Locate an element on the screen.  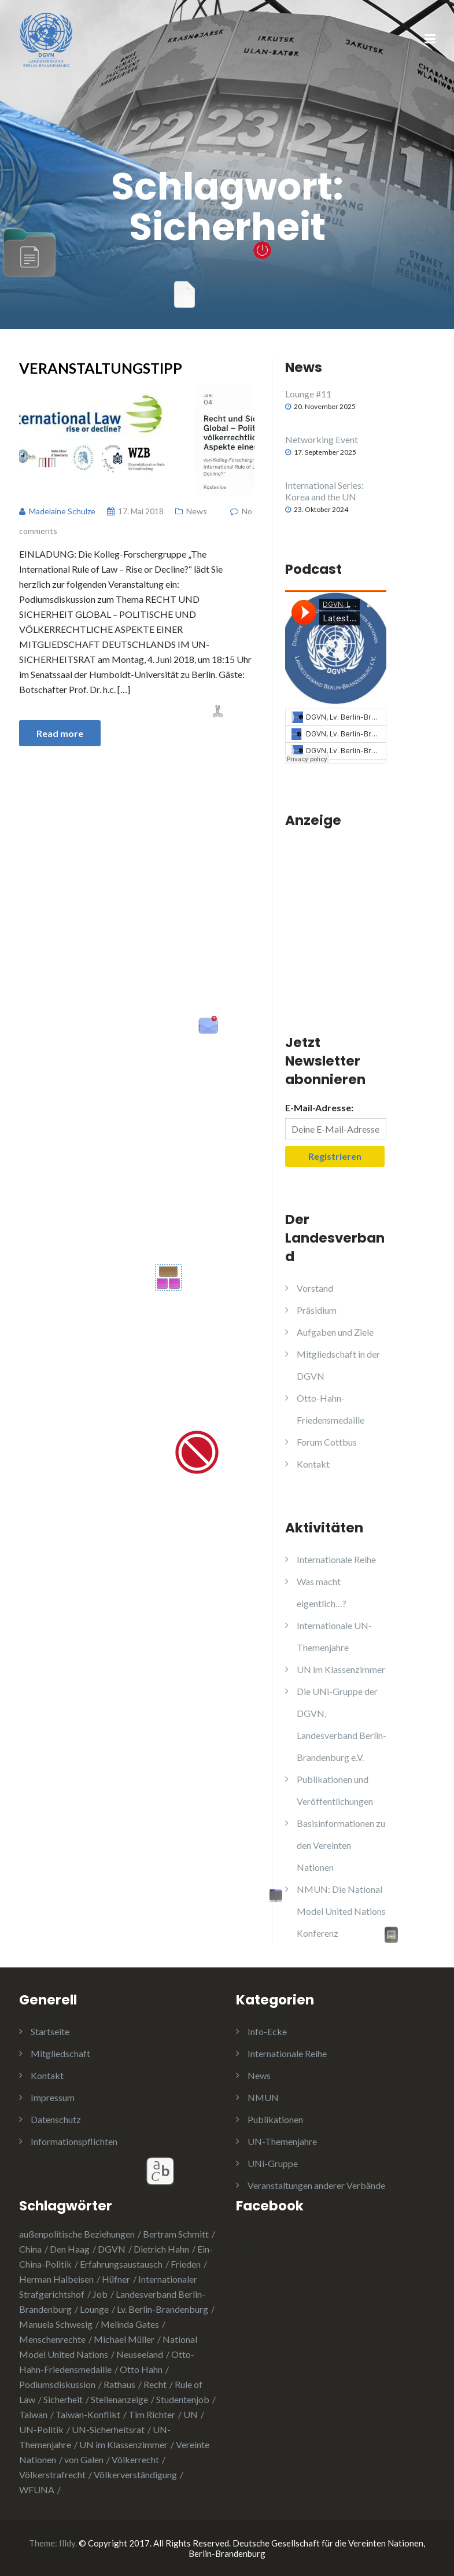
access a remote or network folder is located at coordinates (276, 1895).